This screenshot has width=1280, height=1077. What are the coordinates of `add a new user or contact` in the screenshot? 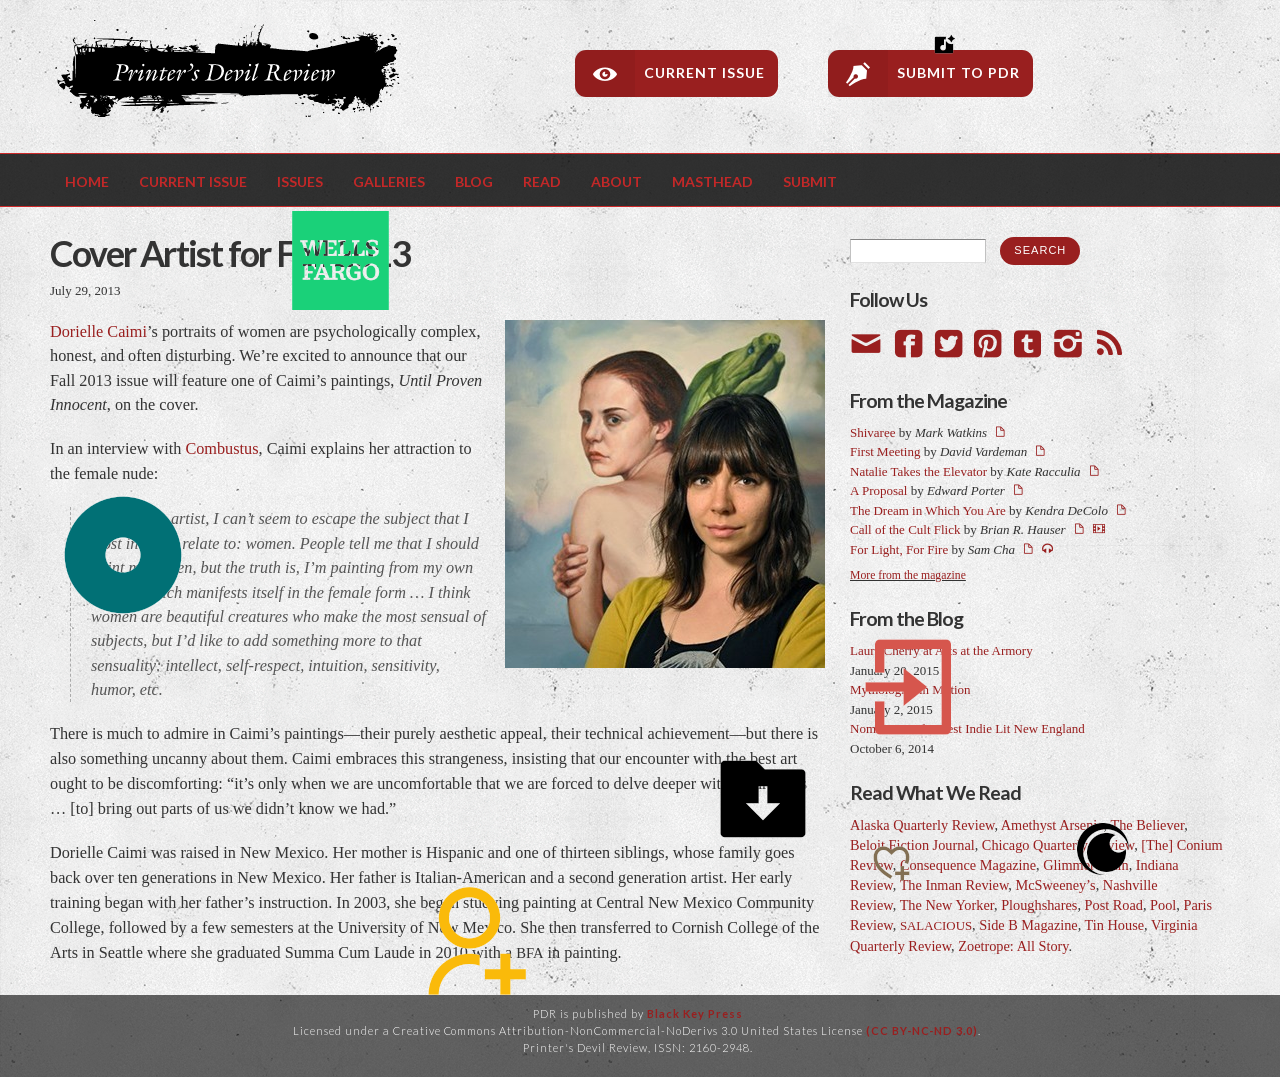 It's located at (469, 943).